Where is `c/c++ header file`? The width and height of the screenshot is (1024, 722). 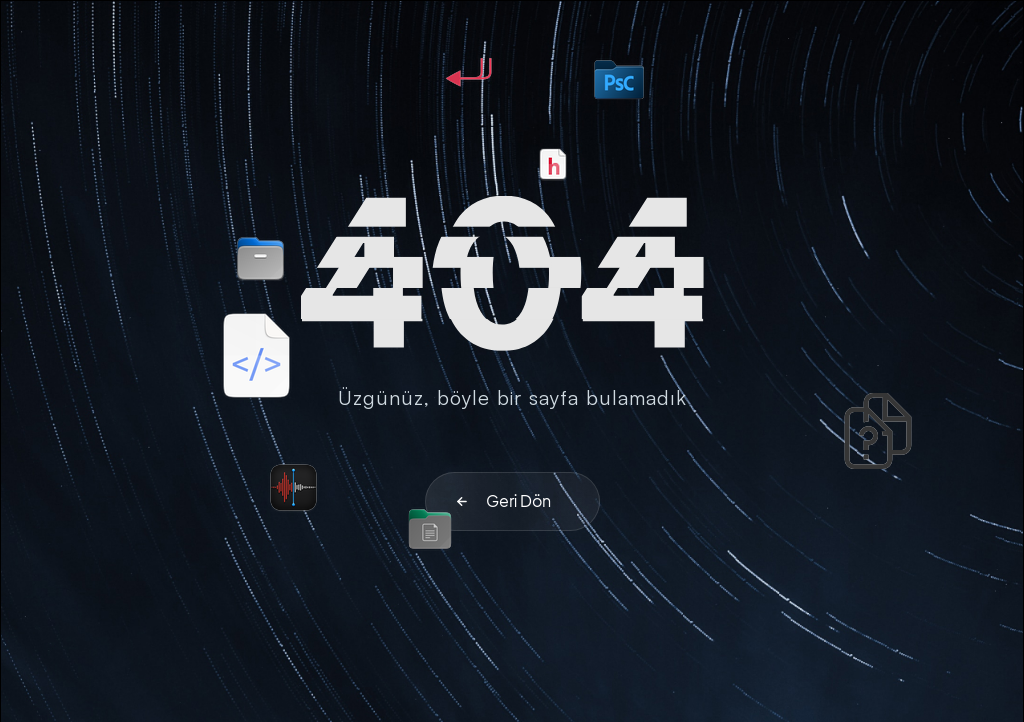 c/c++ header file is located at coordinates (553, 164).